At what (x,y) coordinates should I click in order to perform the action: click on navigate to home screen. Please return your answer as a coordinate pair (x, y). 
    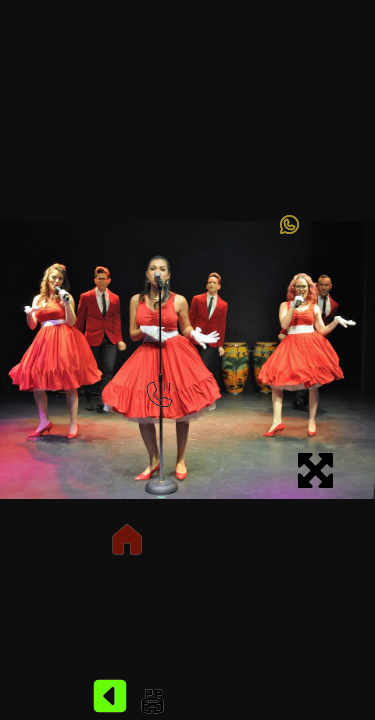
    Looking at the image, I should click on (127, 540).